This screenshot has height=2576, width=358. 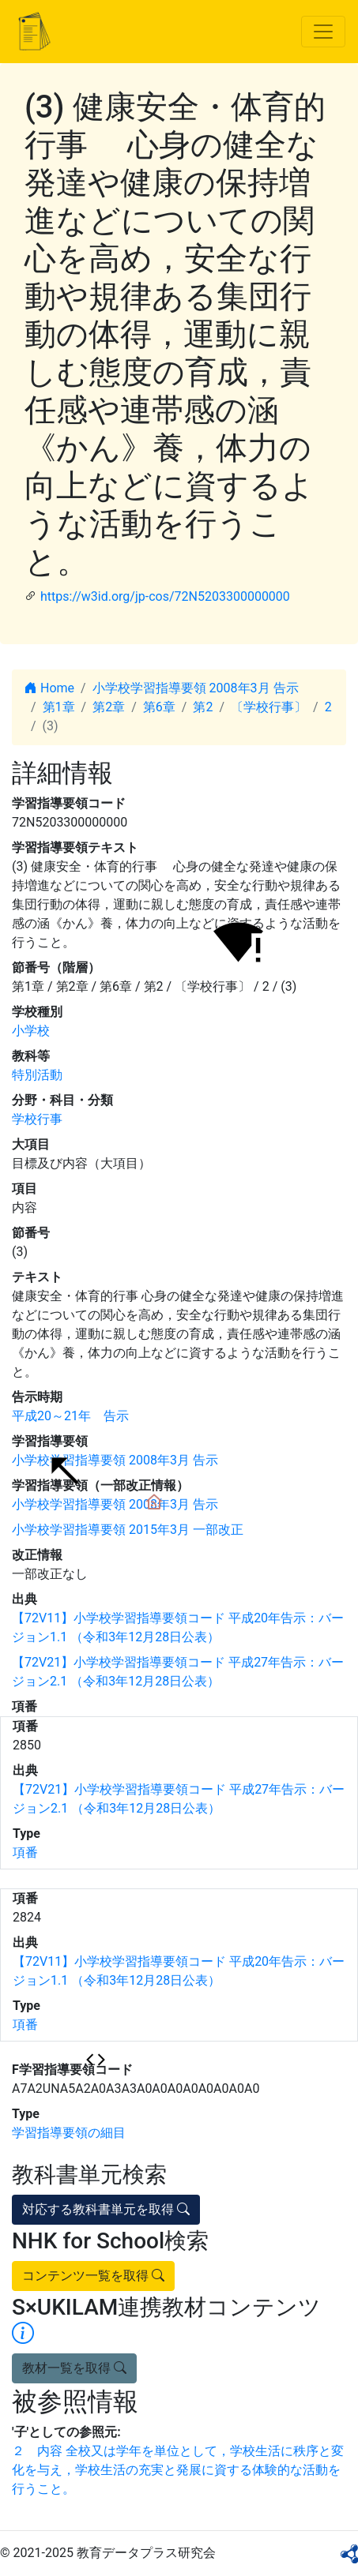 What do you see at coordinates (64, 1470) in the screenshot?
I see `navigate back and up in hierarchy` at bounding box center [64, 1470].